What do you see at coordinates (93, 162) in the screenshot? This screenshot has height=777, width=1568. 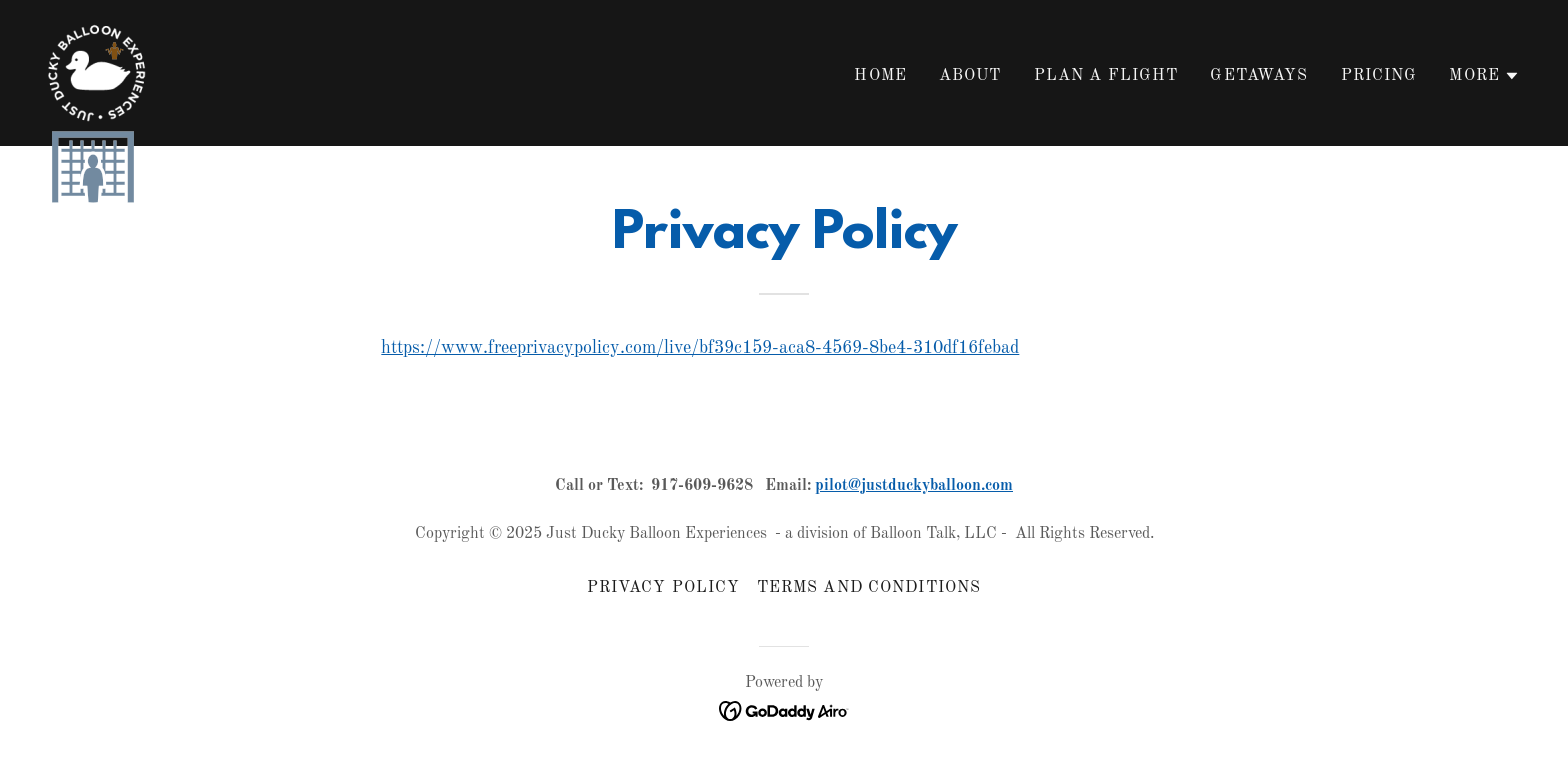 I see `select goalkeeper position in team lineup` at bounding box center [93, 162].